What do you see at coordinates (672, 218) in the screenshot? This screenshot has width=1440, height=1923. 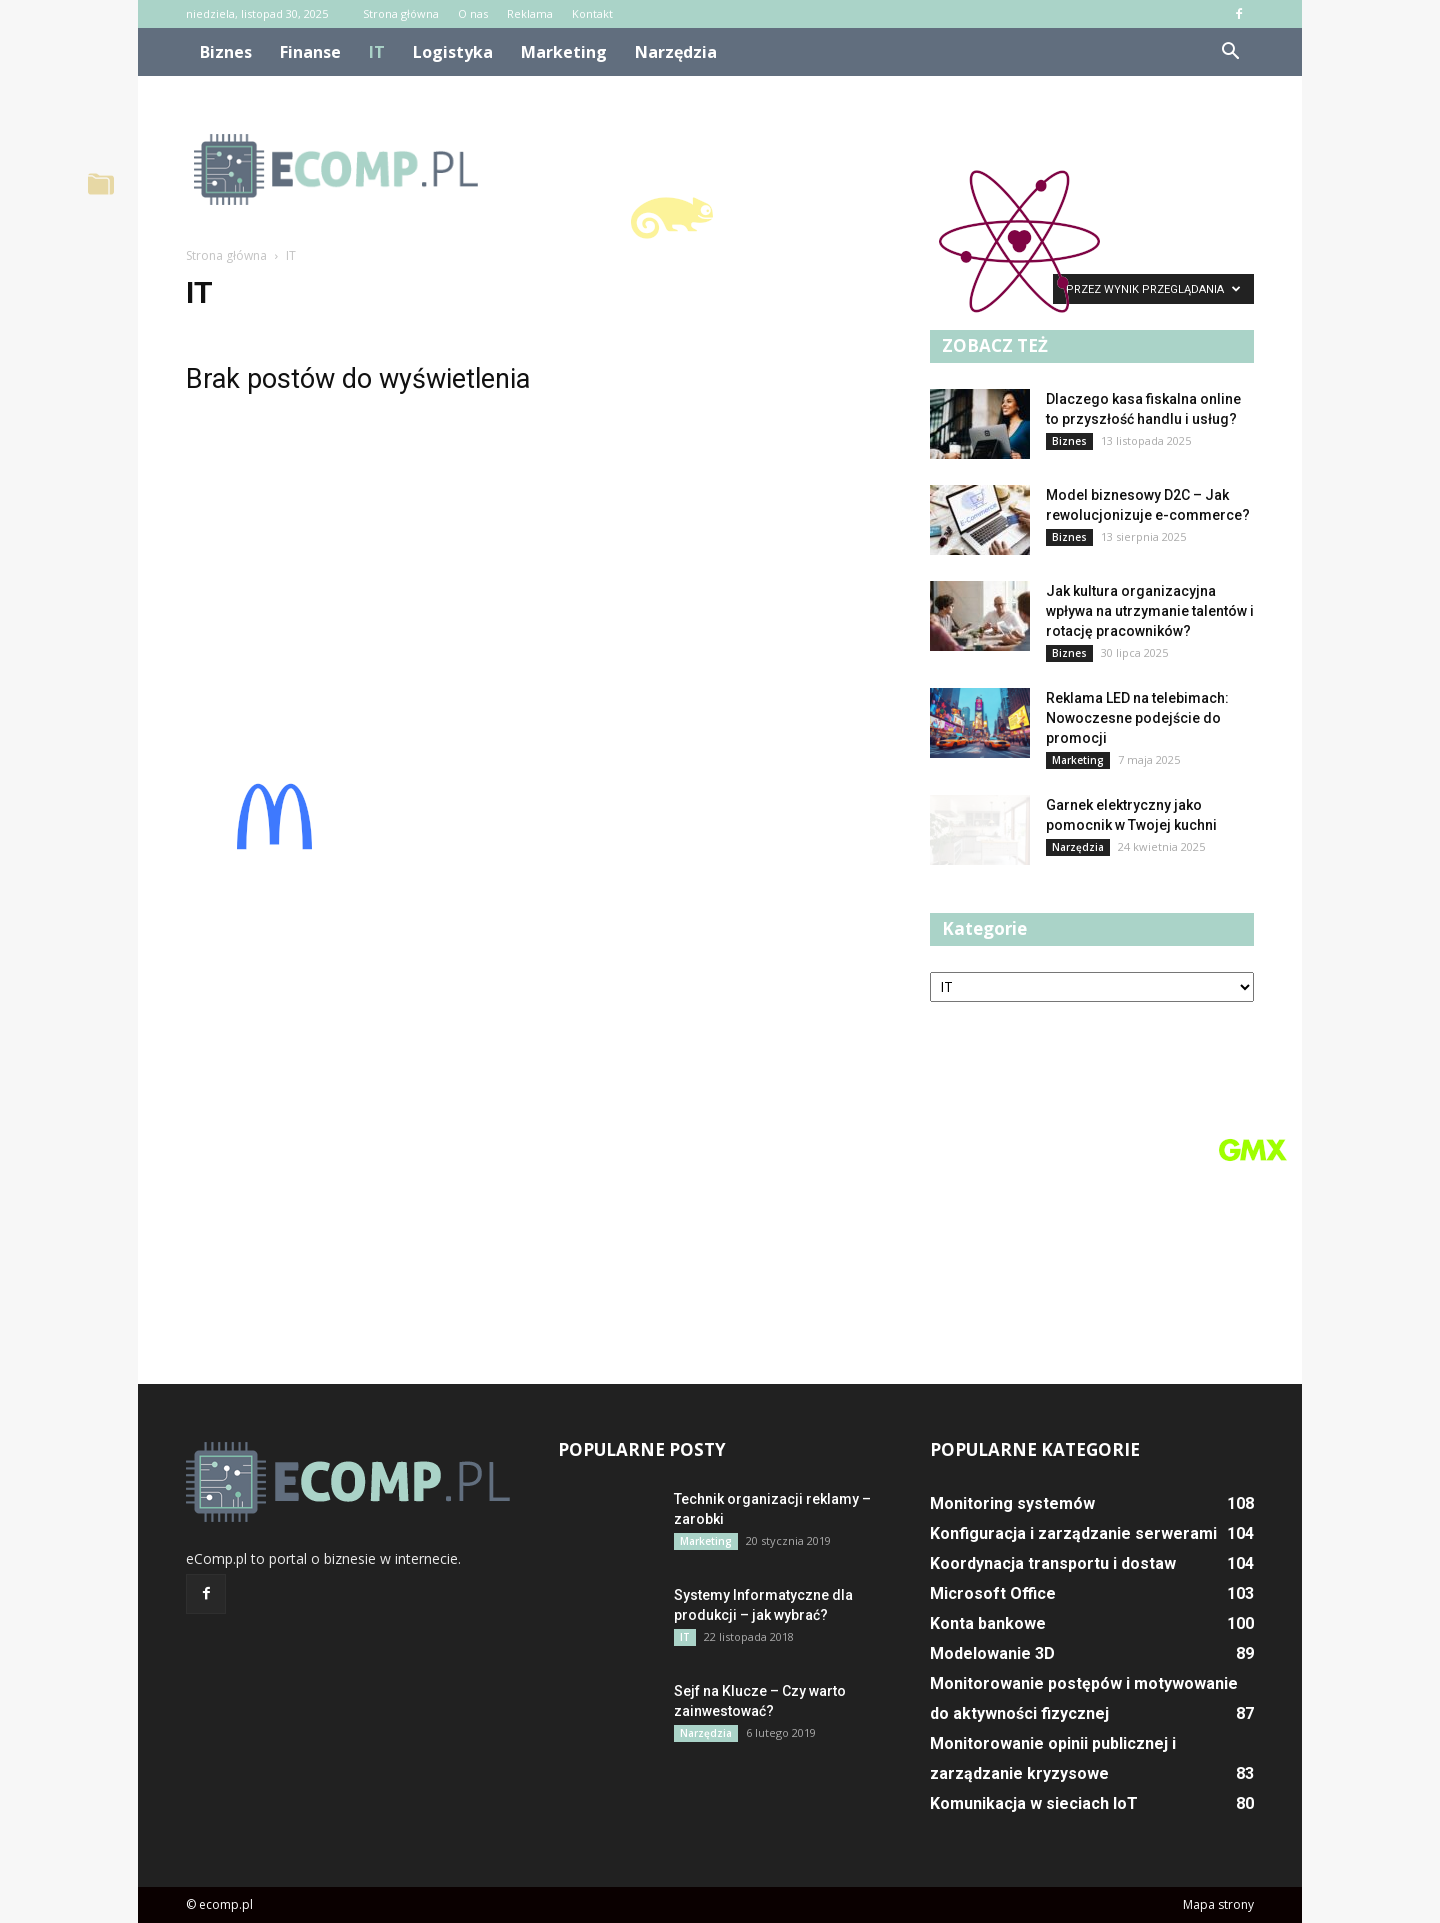 I see `SUSE Linux brand logo` at bounding box center [672, 218].